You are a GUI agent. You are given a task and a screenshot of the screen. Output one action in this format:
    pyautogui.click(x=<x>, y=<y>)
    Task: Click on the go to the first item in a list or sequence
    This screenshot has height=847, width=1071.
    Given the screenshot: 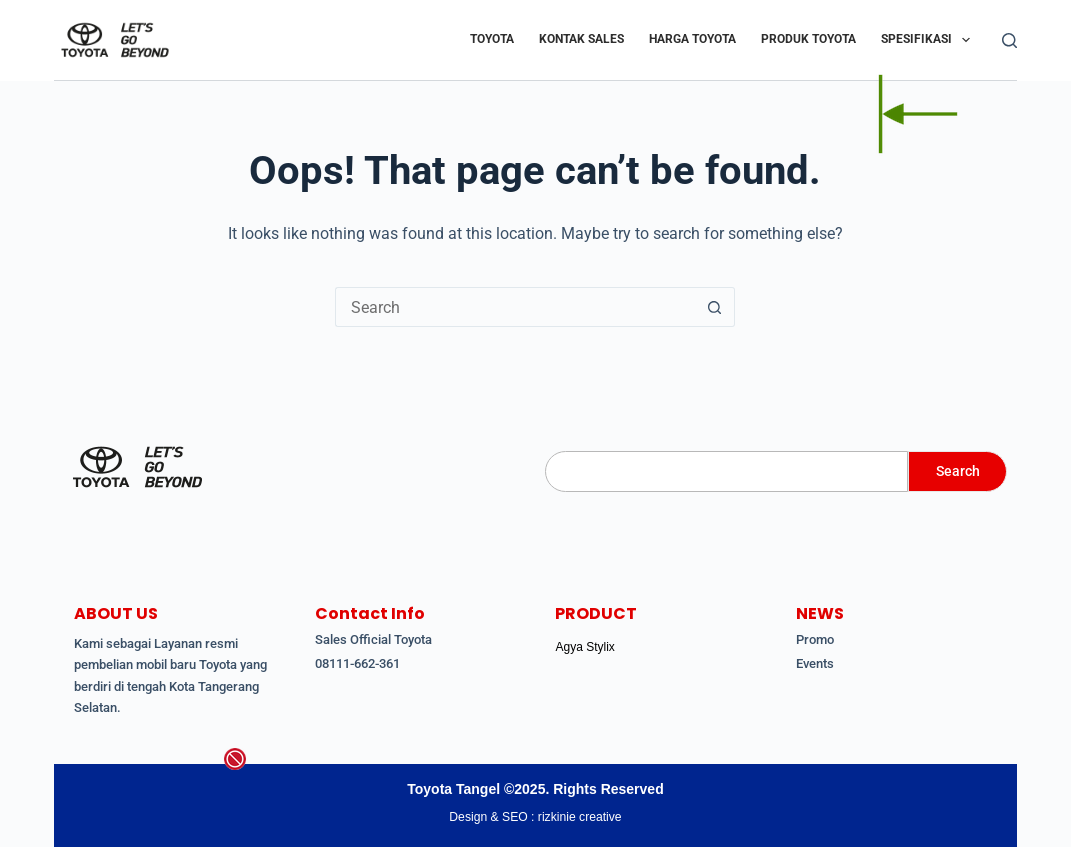 What is the action you would take?
    pyautogui.click(x=918, y=114)
    